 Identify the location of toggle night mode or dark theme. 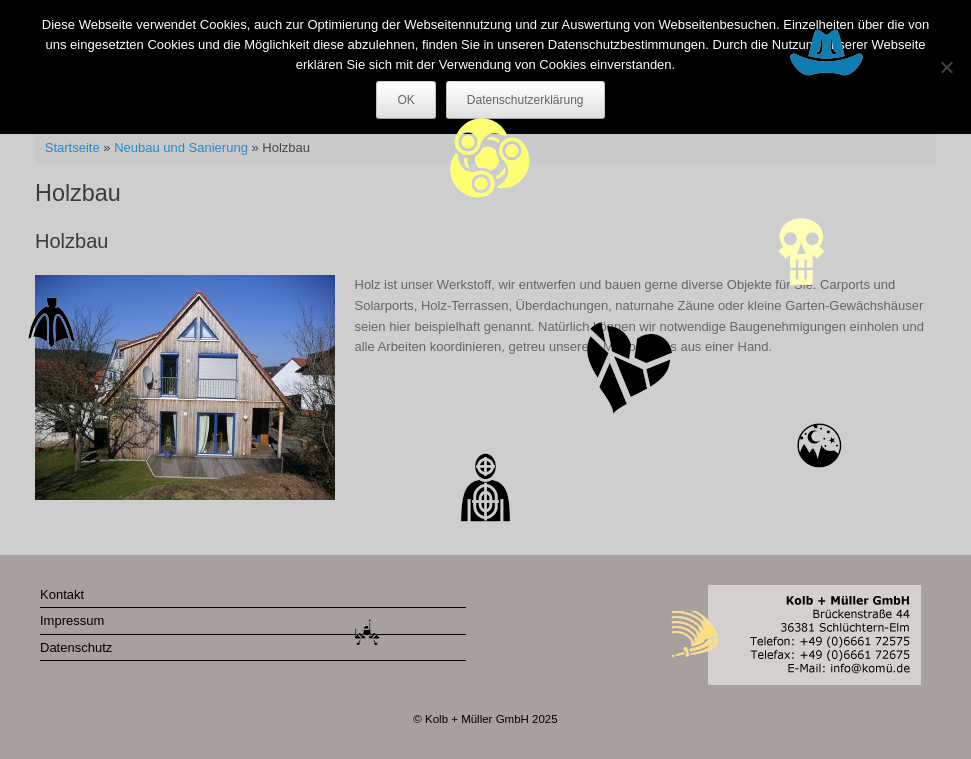
(819, 445).